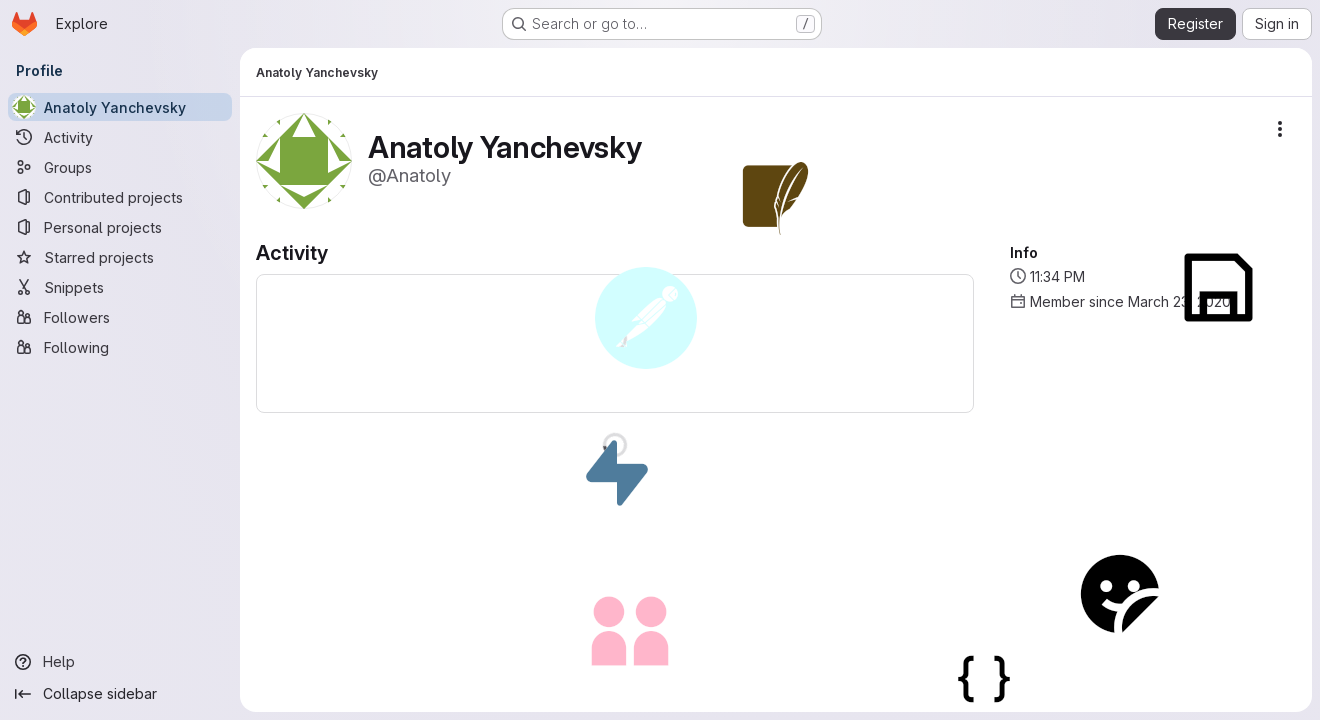  Describe the element at coordinates (1218, 287) in the screenshot. I see `save current file or document` at that location.